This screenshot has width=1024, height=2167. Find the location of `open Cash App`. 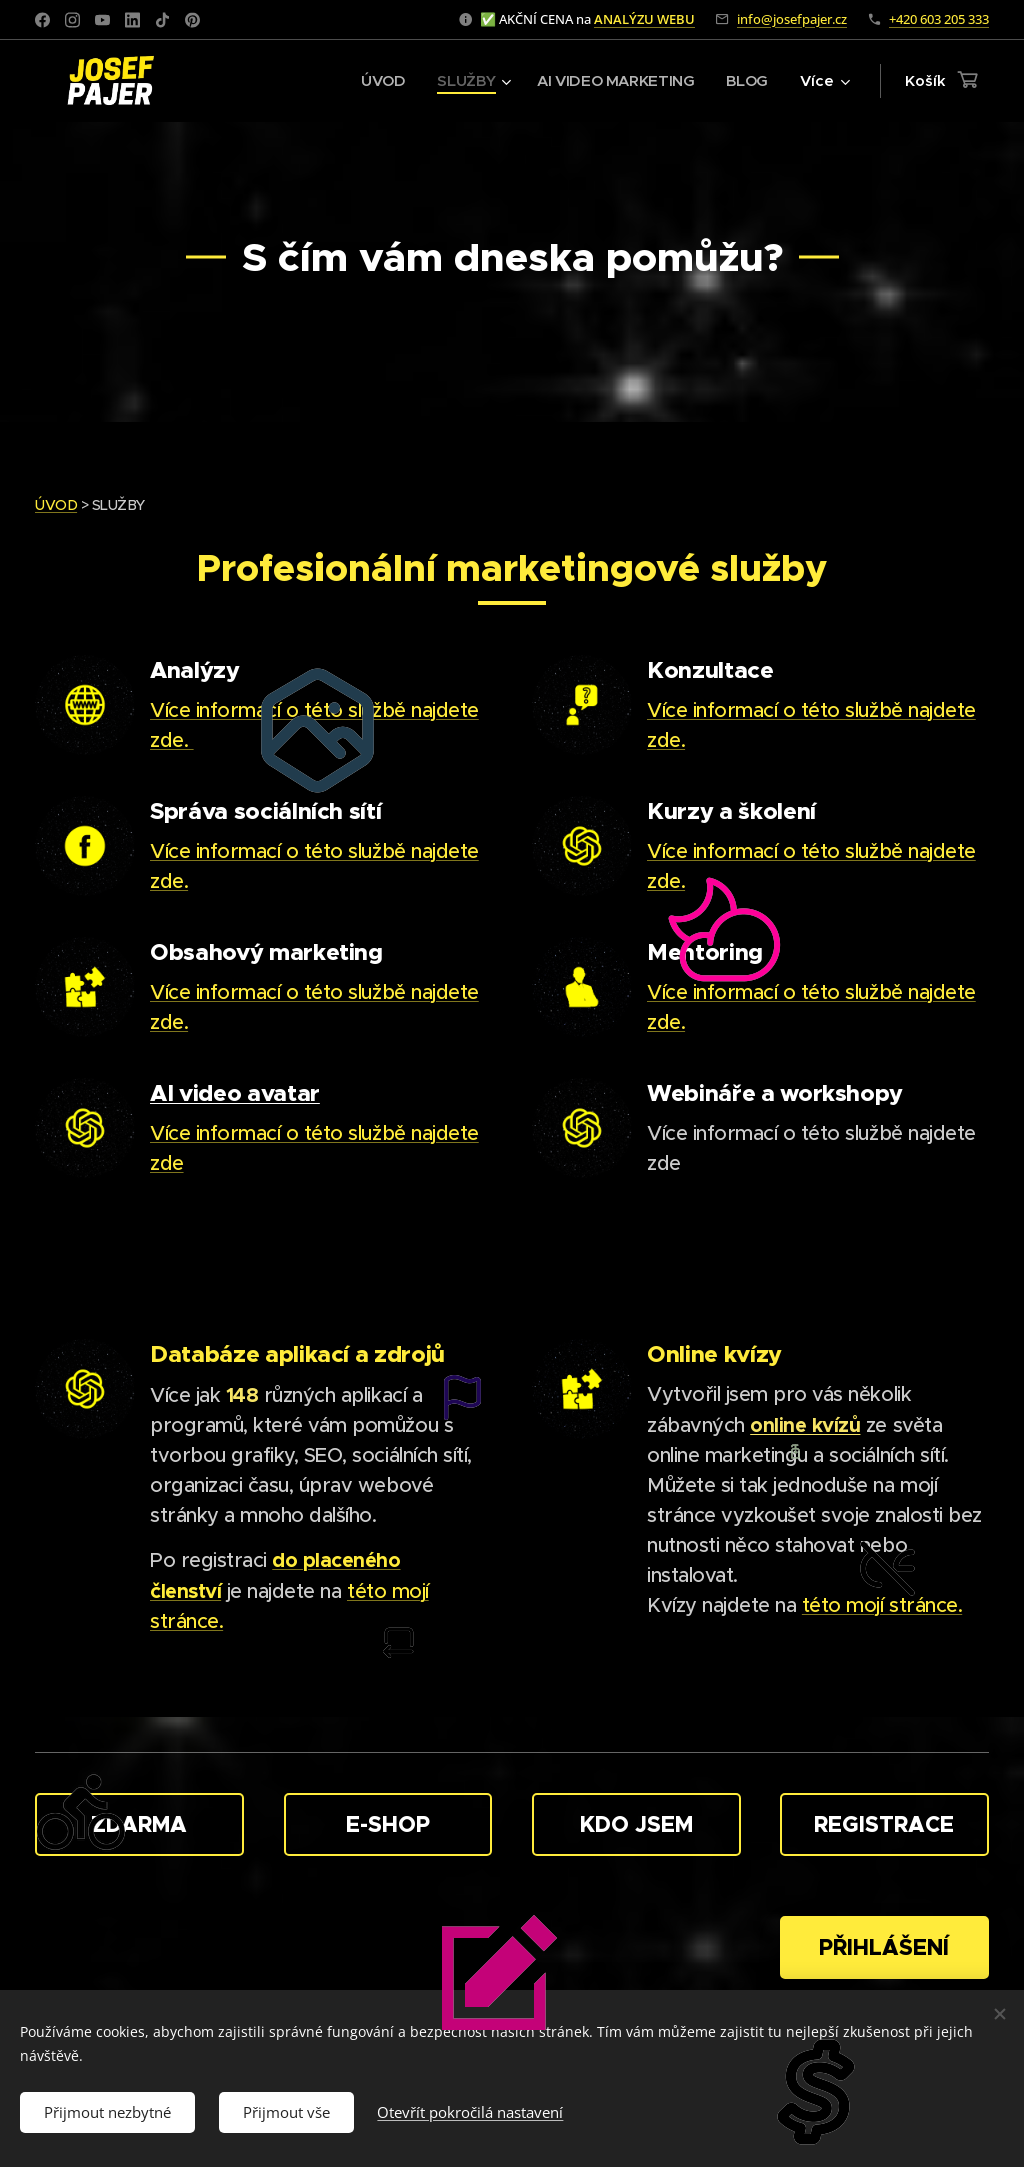

open Cash App is located at coordinates (816, 2092).